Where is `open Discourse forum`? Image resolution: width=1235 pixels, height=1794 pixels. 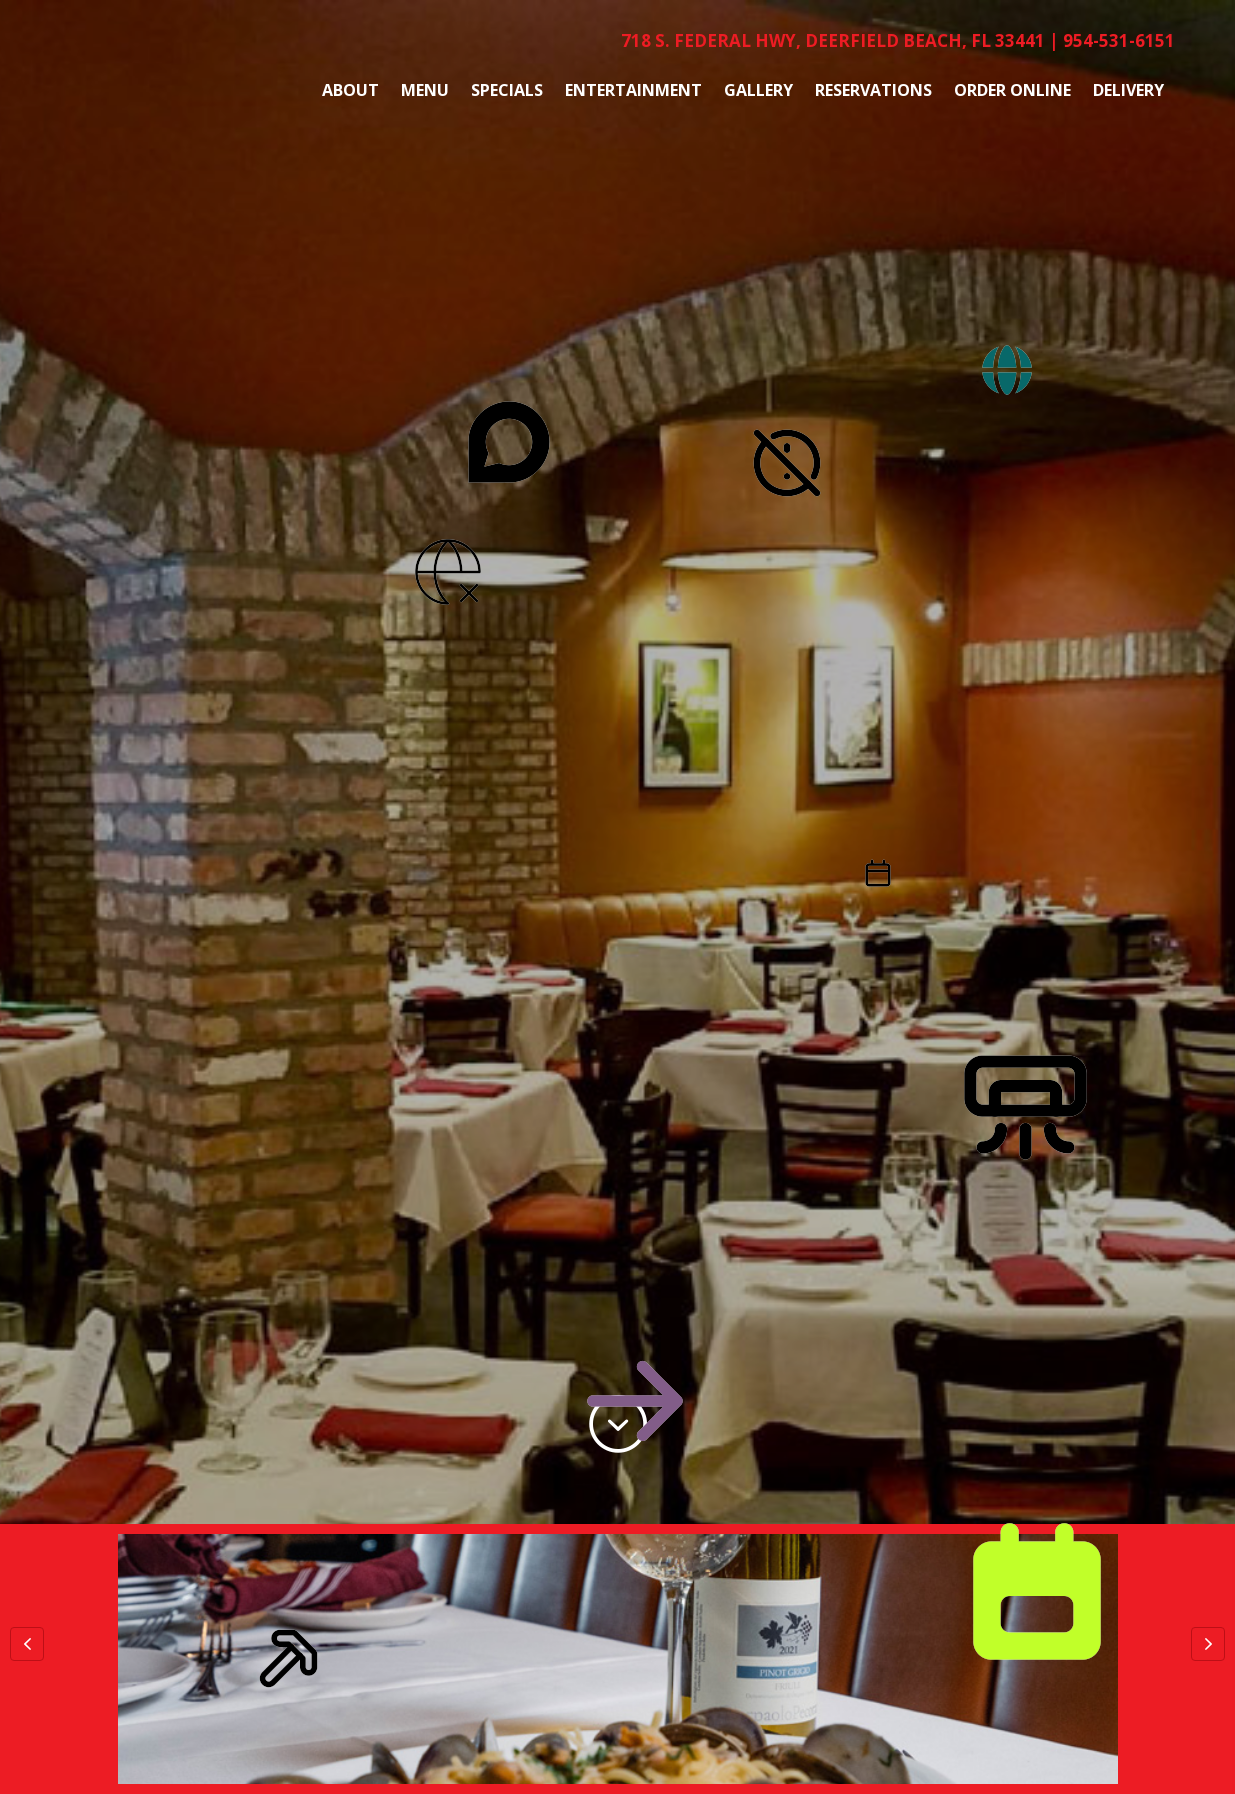 open Discourse forum is located at coordinates (509, 442).